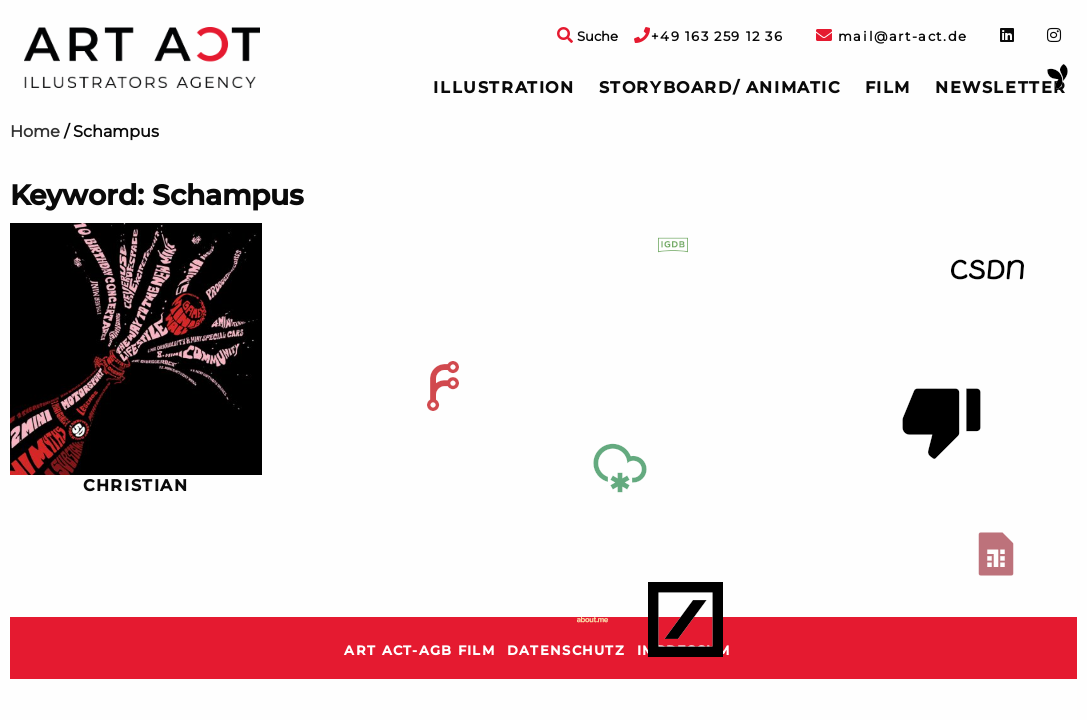 Image resolution: width=1087 pixels, height=720 pixels. I want to click on open forgejo git repository, so click(443, 386).